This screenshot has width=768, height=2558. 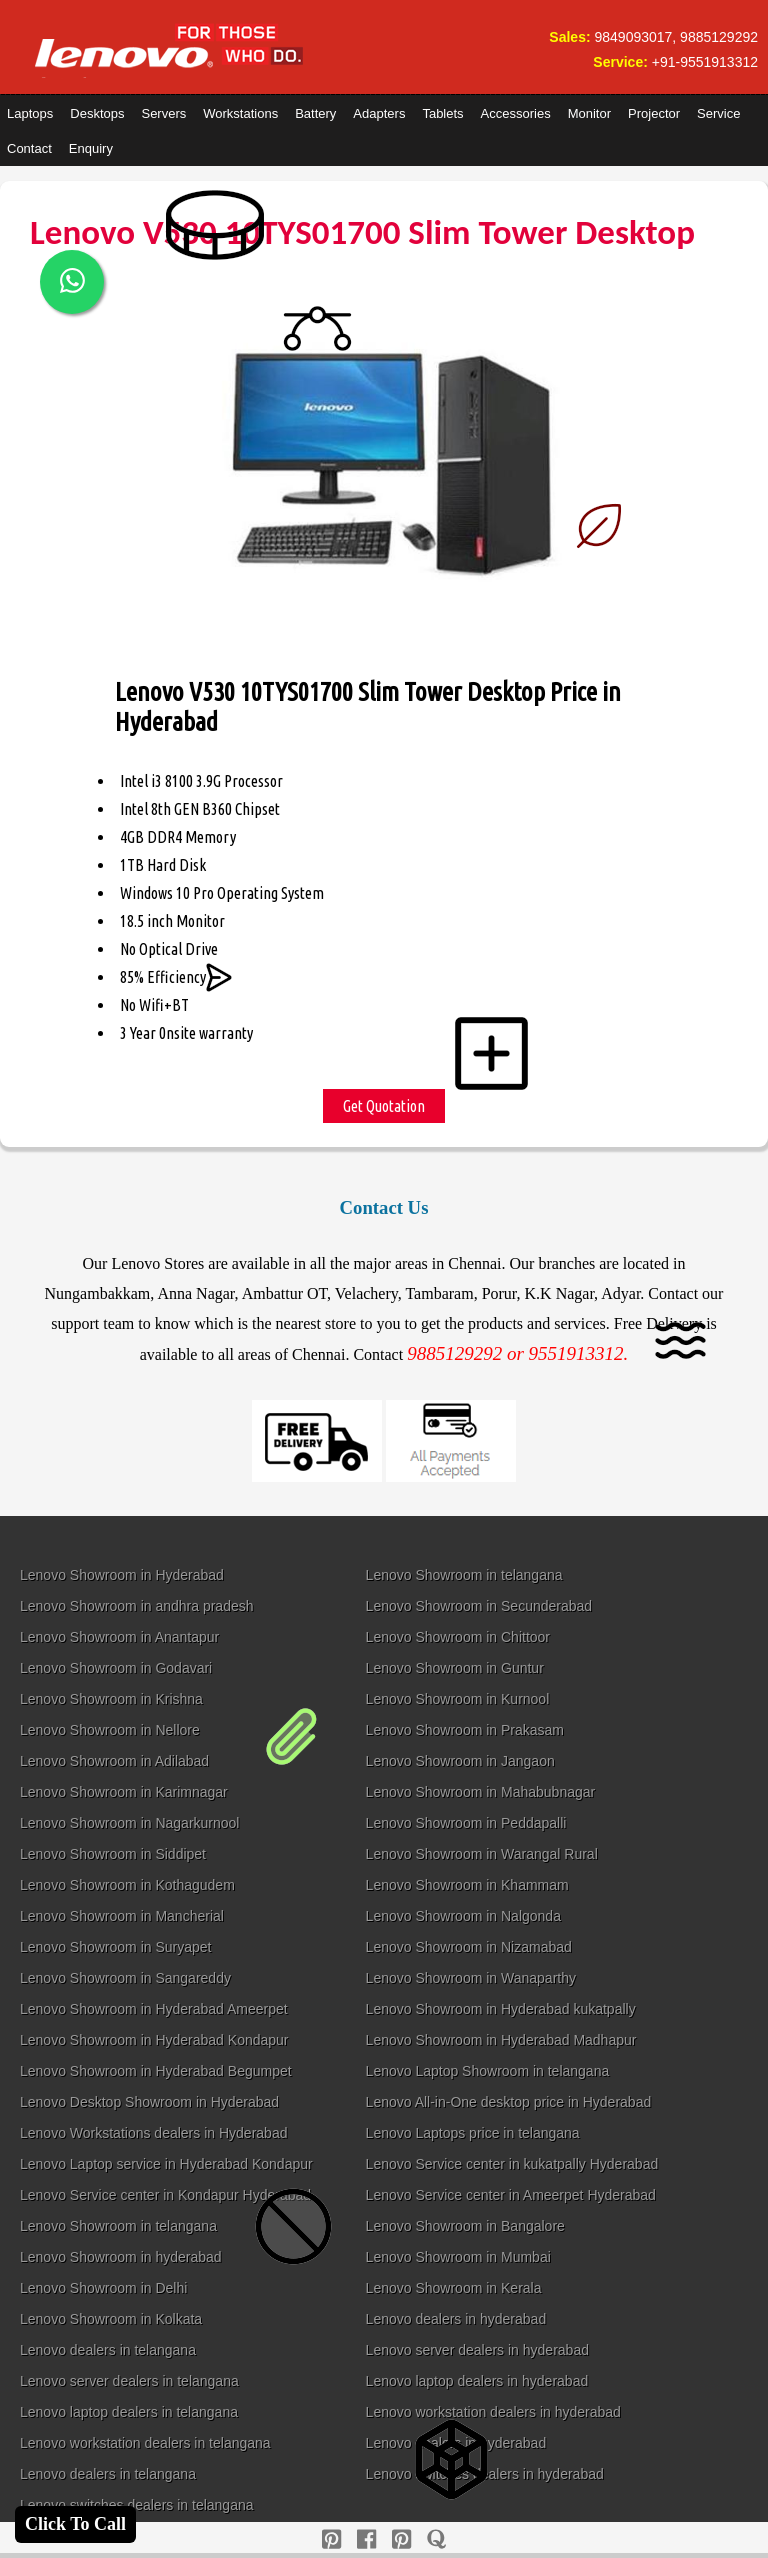 What do you see at coordinates (217, 977) in the screenshot?
I see `send a message` at bounding box center [217, 977].